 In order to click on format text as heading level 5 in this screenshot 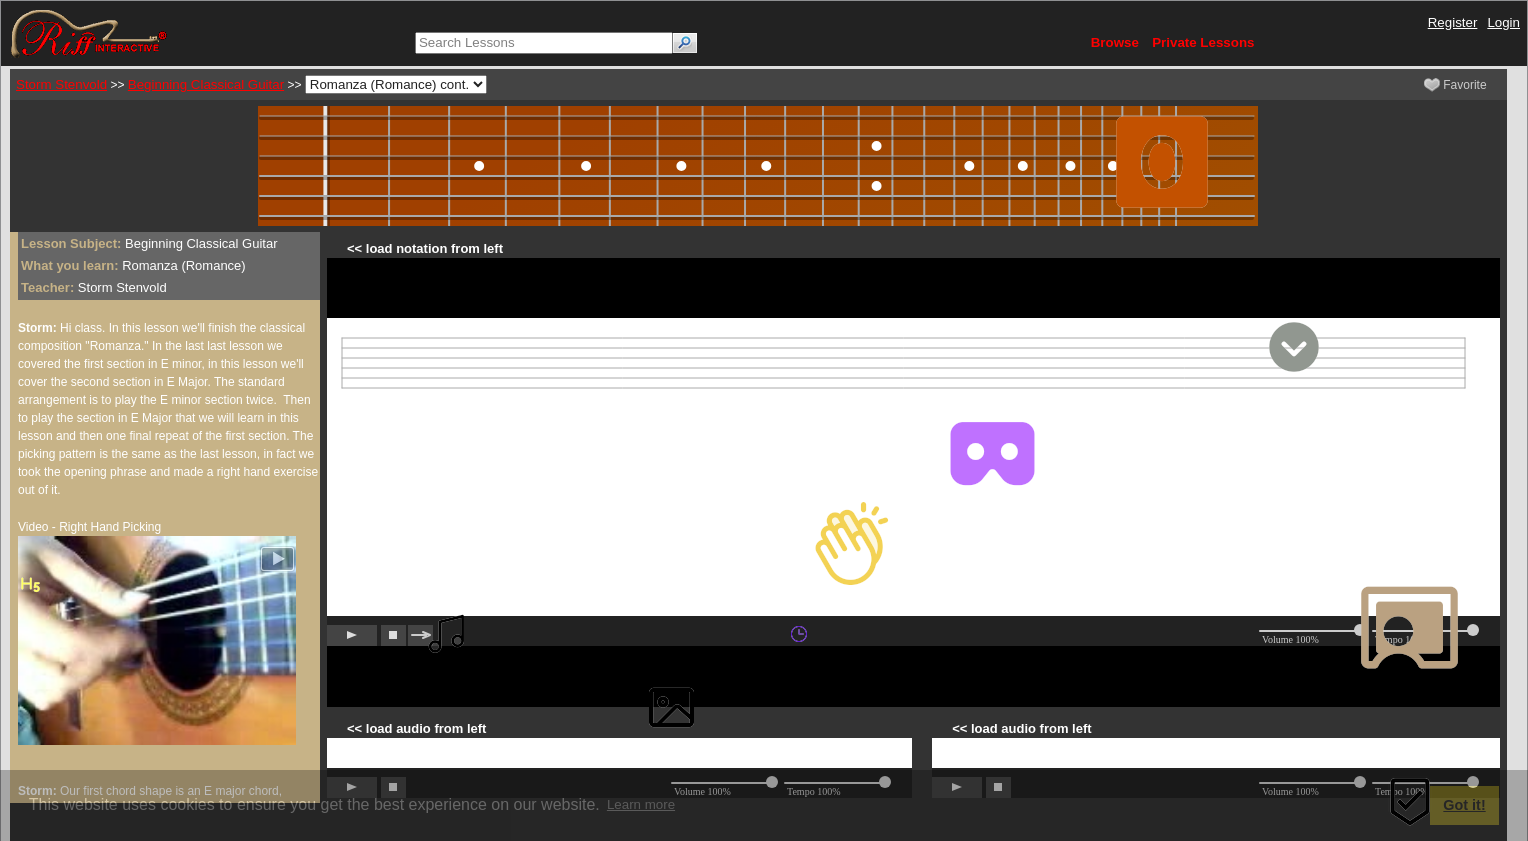, I will do `click(29, 584)`.